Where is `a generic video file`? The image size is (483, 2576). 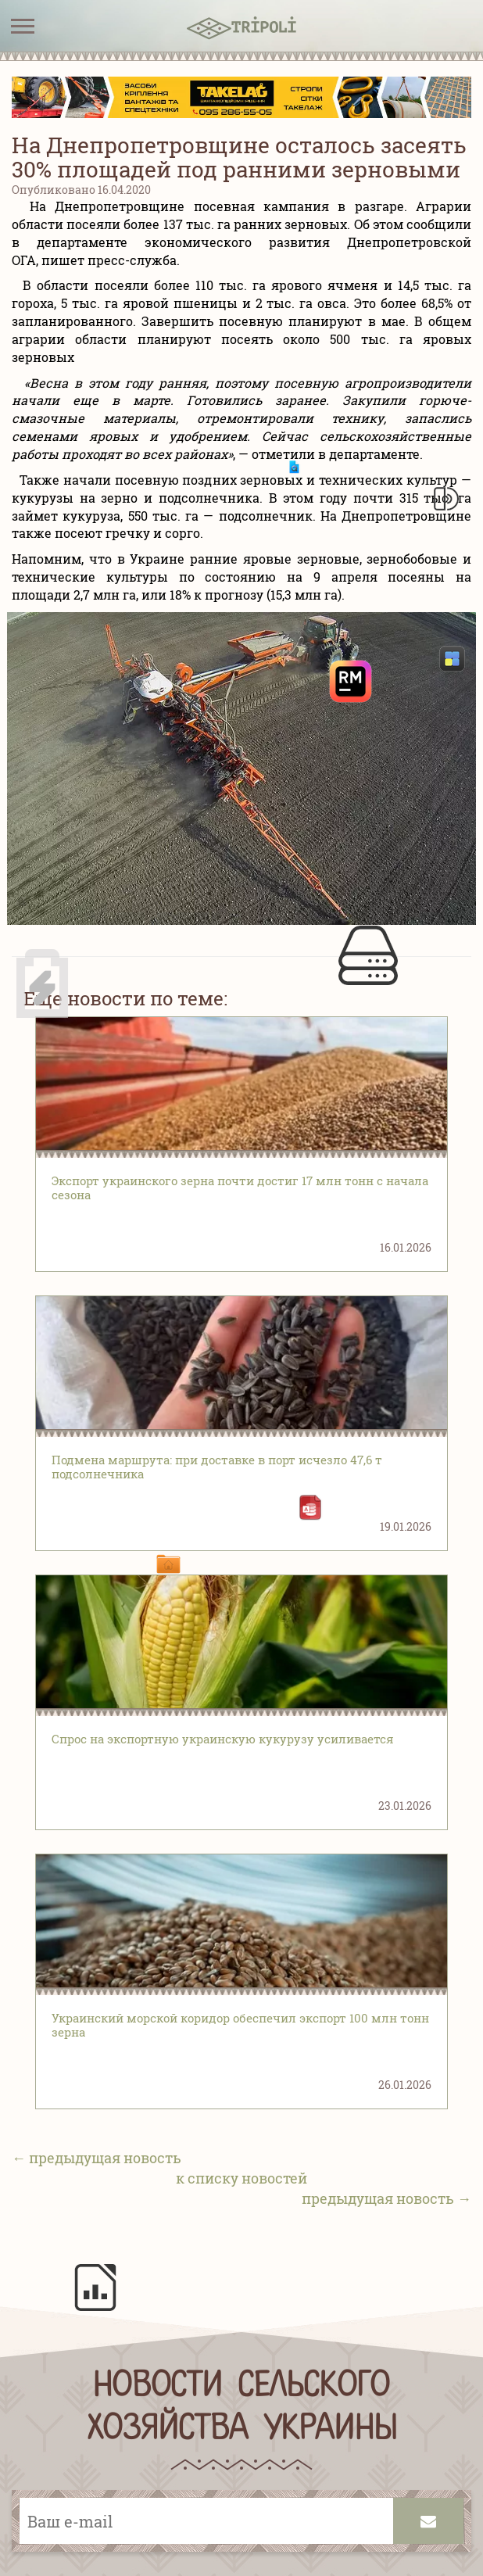 a generic video file is located at coordinates (294, 467).